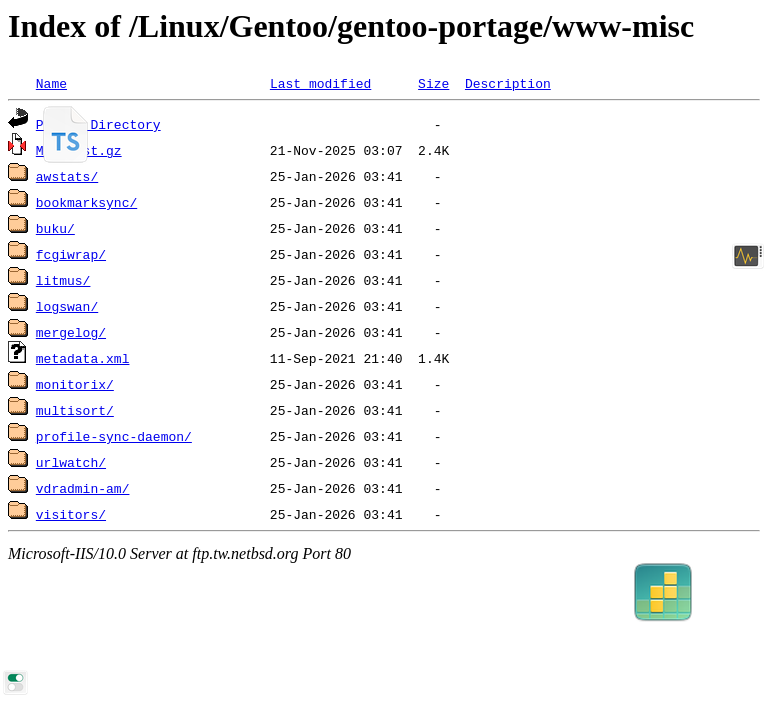 Image resolution: width=768 pixels, height=720 pixels. I want to click on typescript source code file, so click(65, 134).